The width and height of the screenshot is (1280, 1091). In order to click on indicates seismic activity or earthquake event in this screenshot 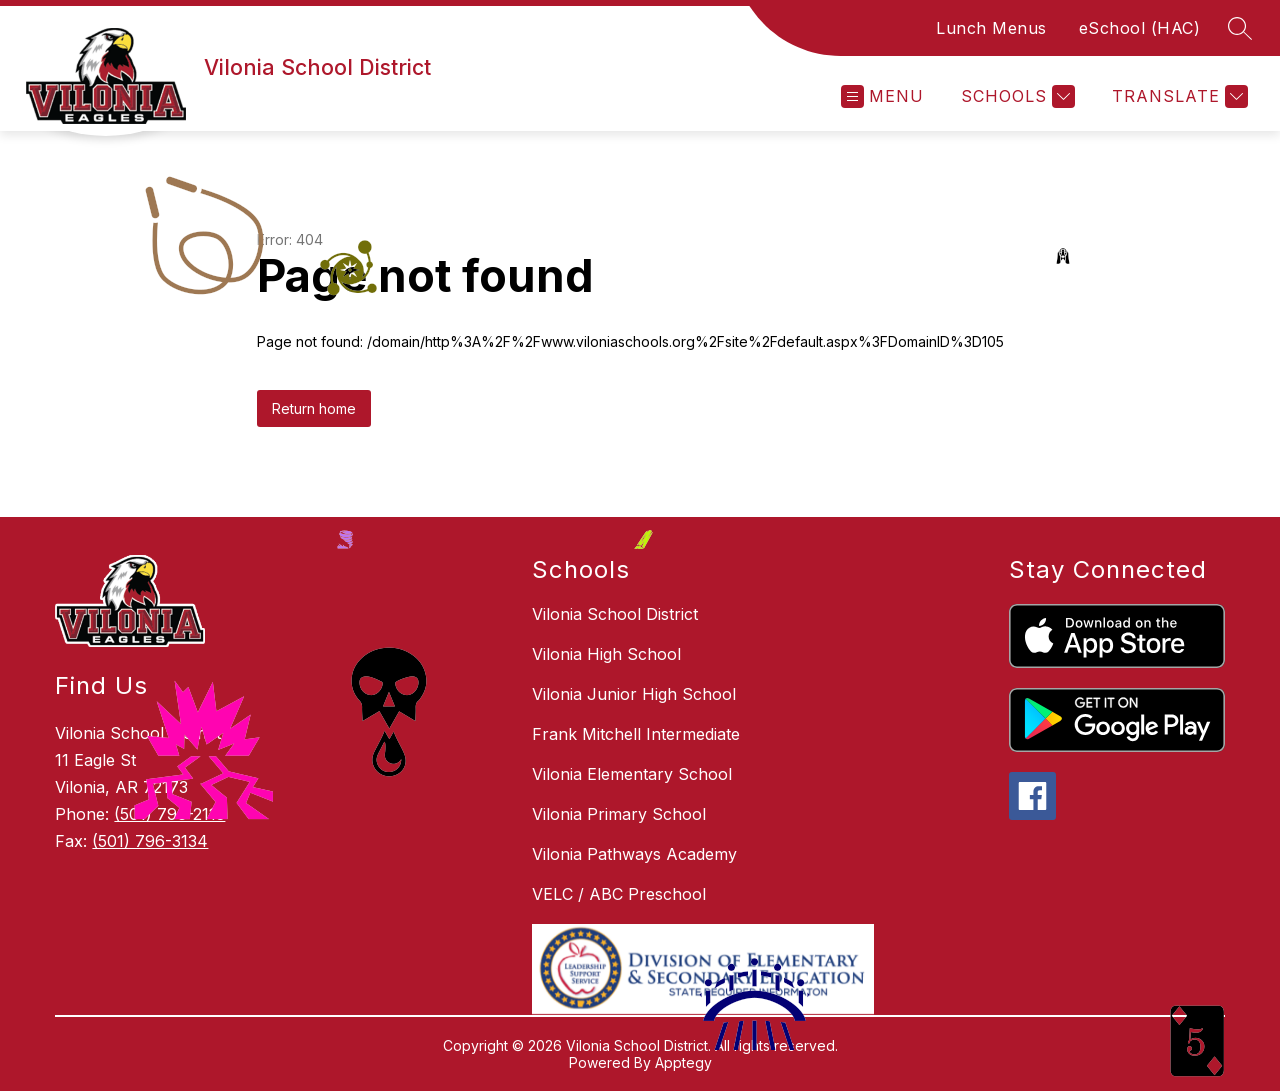, I will do `click(203, 750)`.